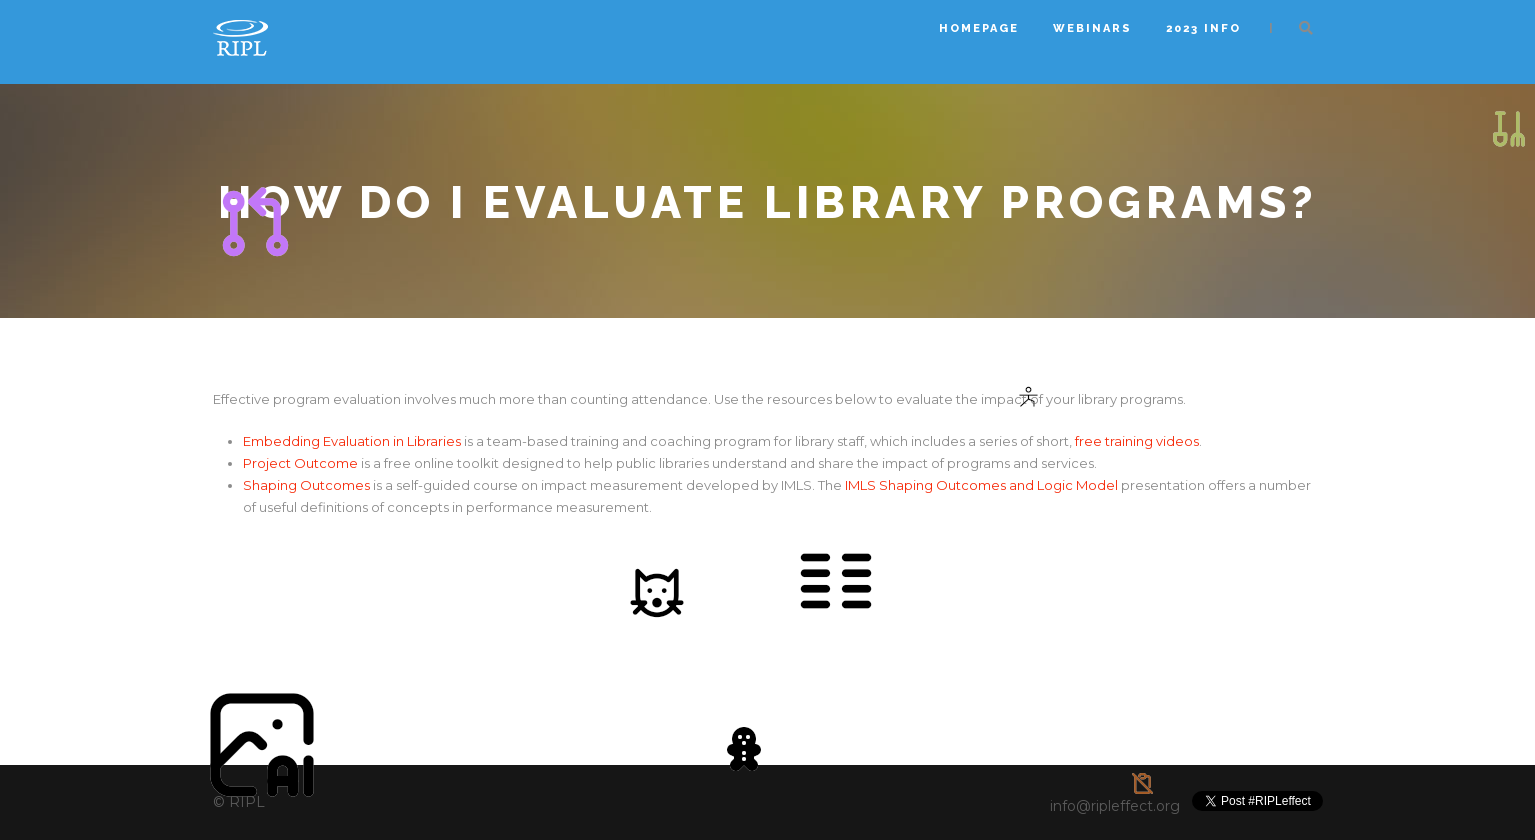 The image size is (1535, 840). Describe the element at coordinates (744, 749) in the screenshot. I see `gingerbread man cookie icon` at that location.